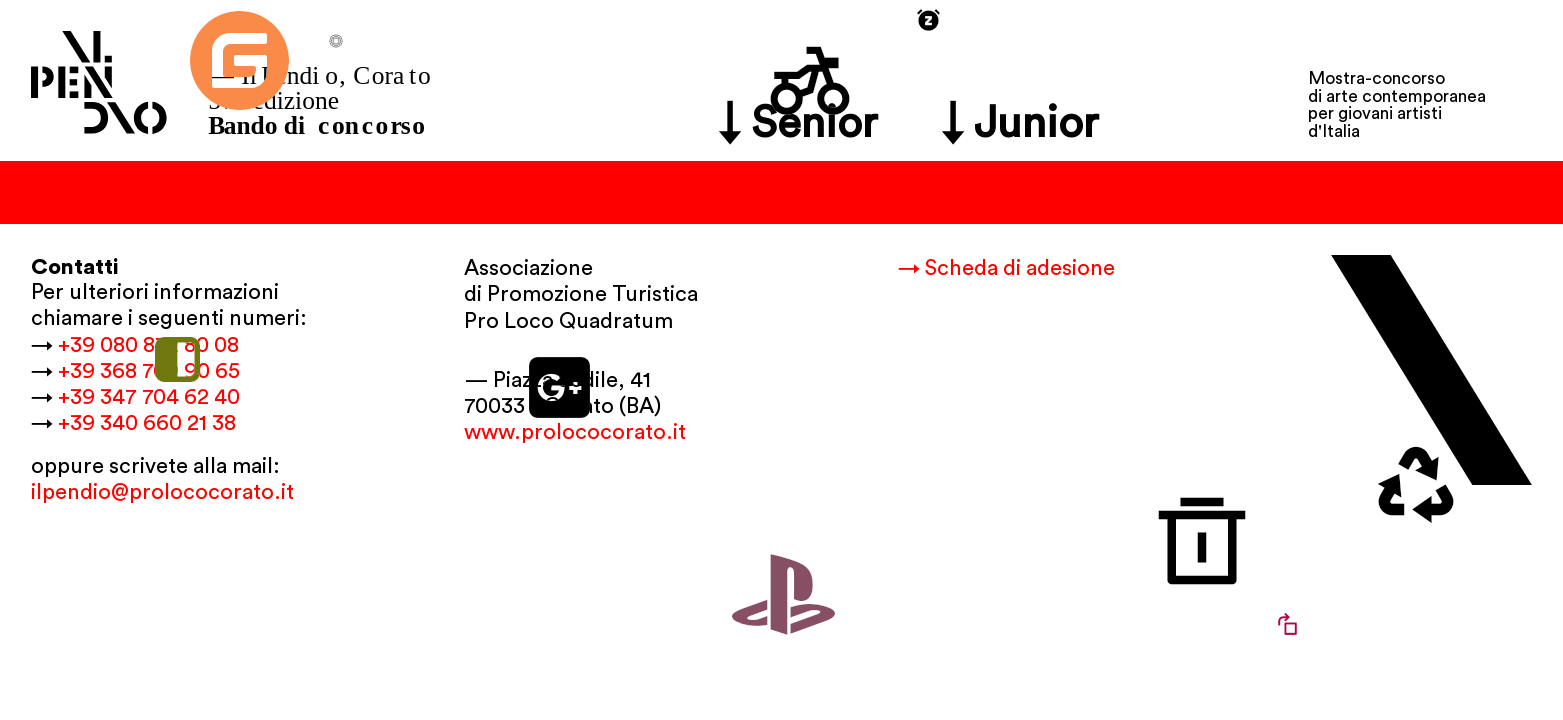 Image resolution: width=1563 pixels, height=720 pixels. What do you see at coordinates (239, 60) in the screenshot?
I see `open gitee repository` at bounding box center [239, 60].